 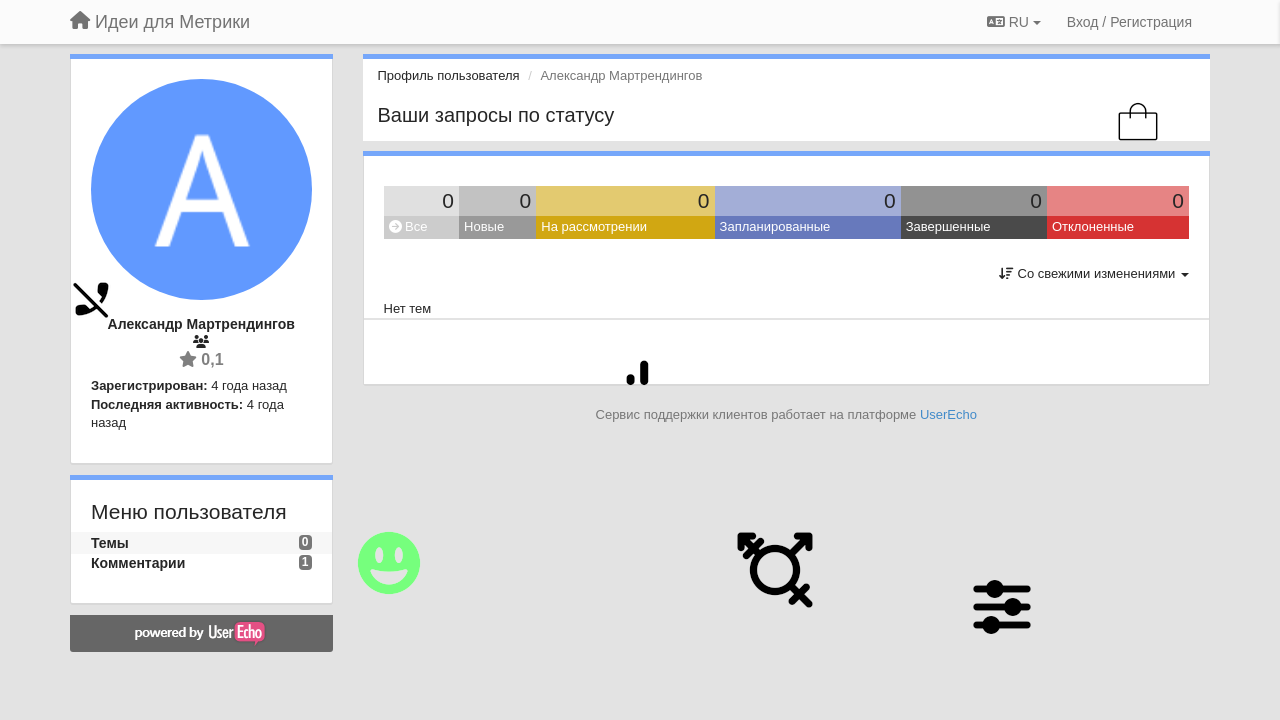 What do you see at coordinates (92, 299) in the screenshot?
I see `indicates phone calls are disabled or unavailable` at bounding box center [92, 299].